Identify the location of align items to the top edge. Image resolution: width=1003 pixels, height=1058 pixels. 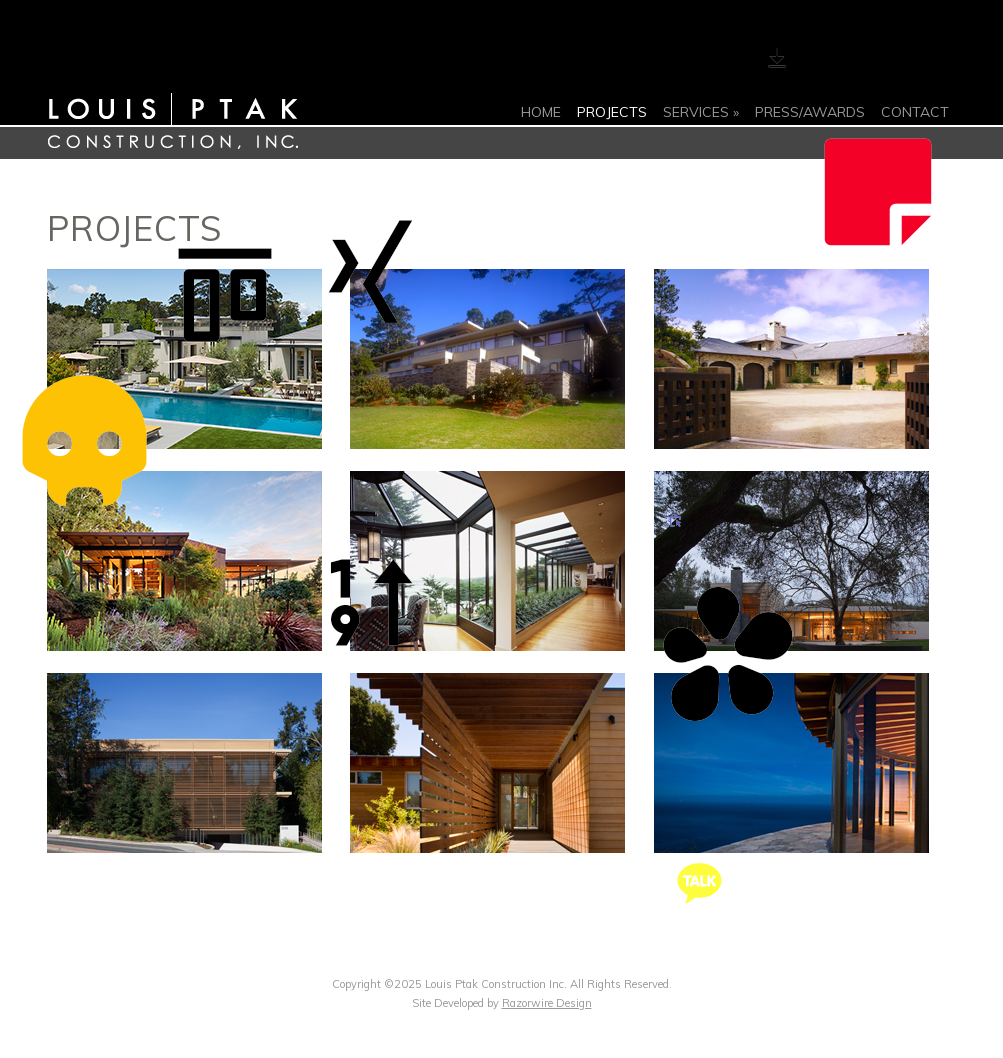
(225, 295).